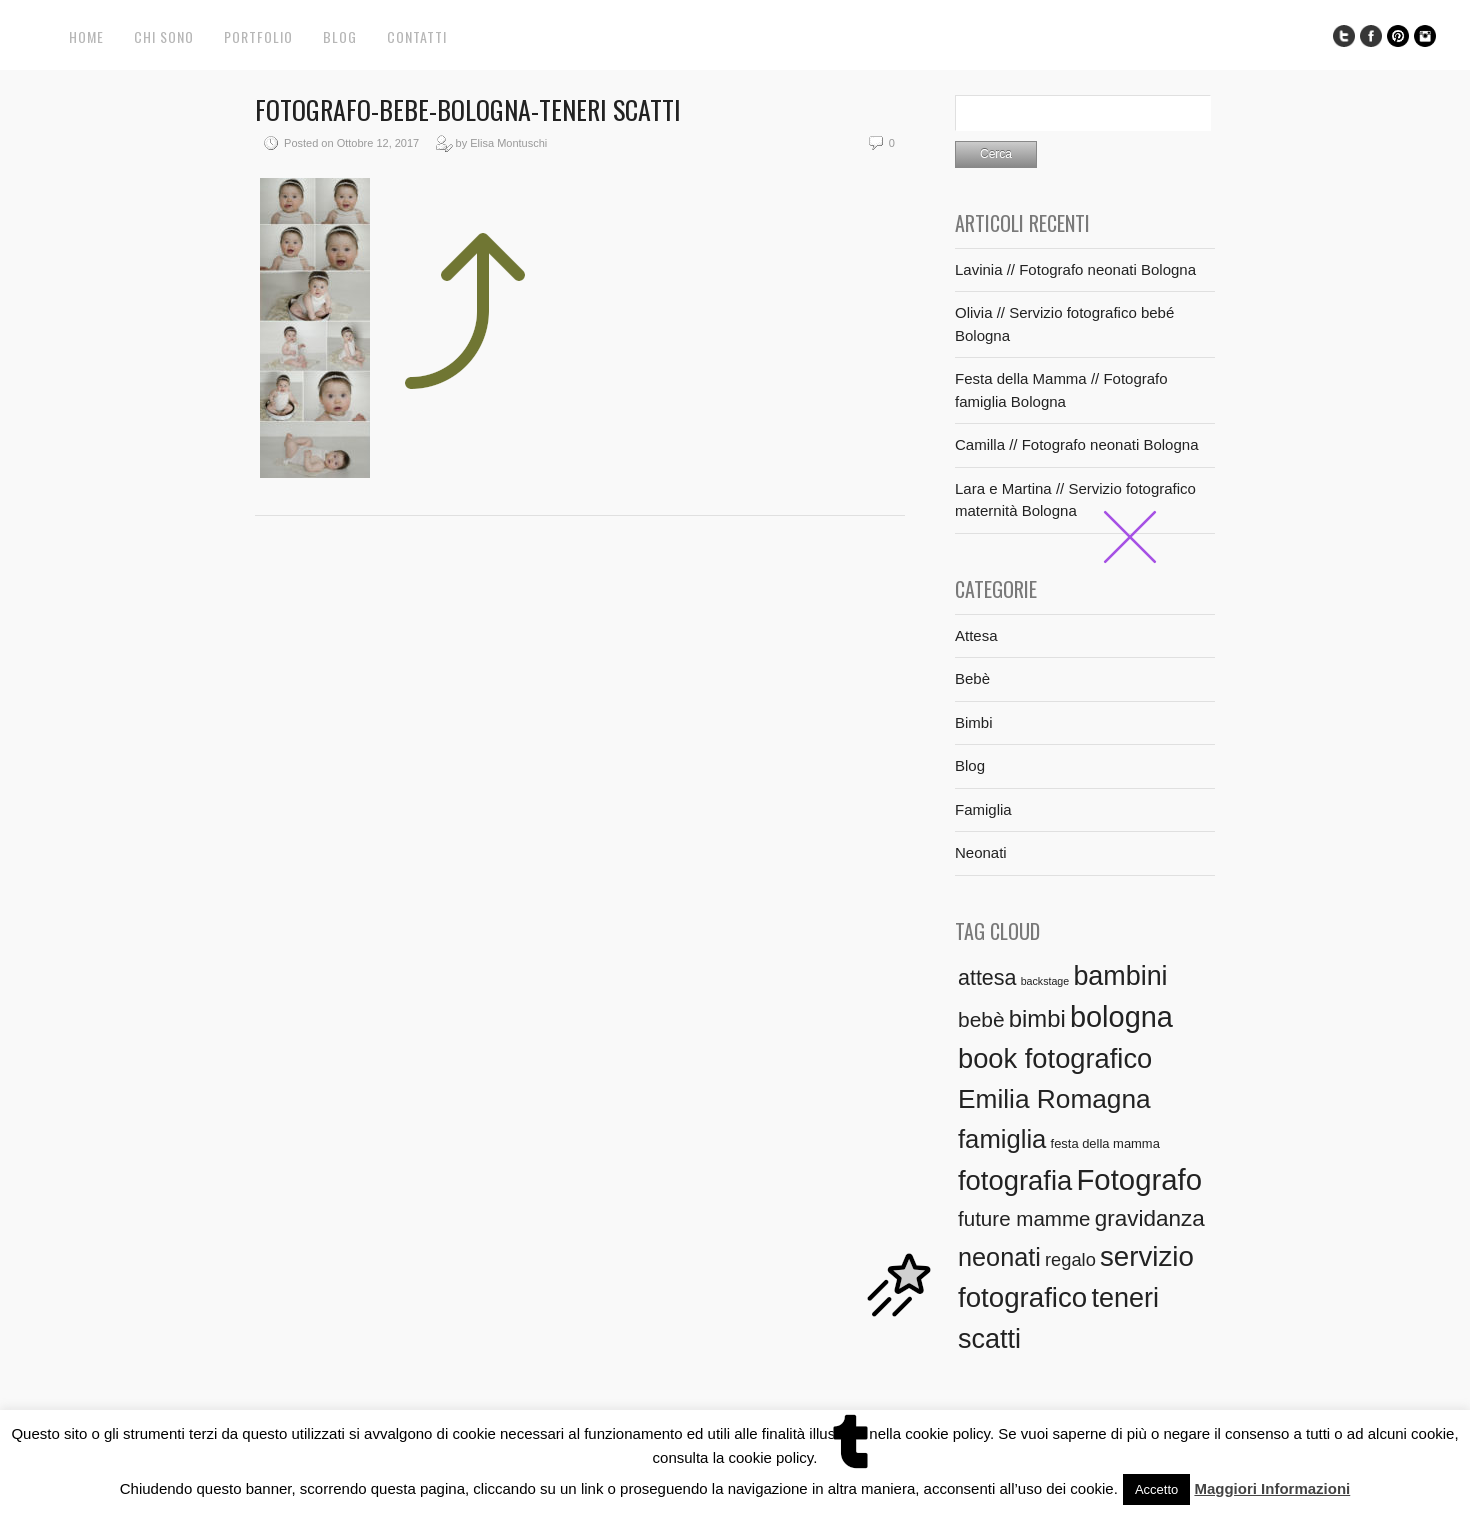  I want to click on redirect or forward content, so click(465, 311).